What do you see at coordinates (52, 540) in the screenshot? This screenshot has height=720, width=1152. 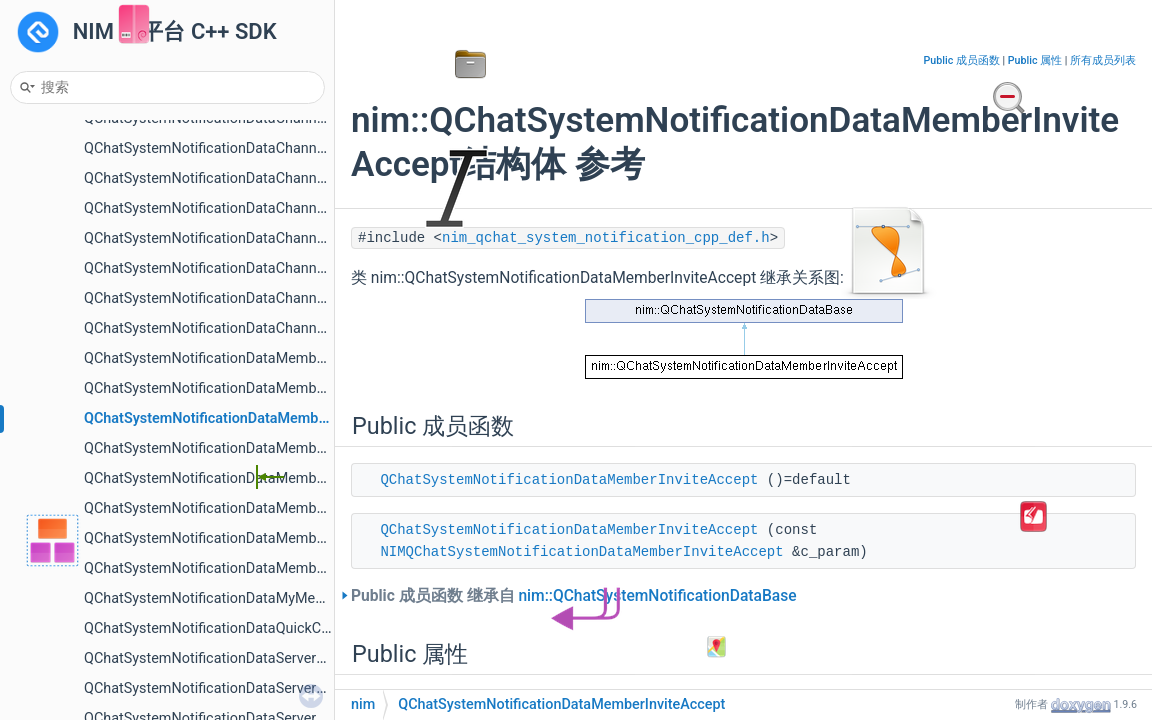 I see `select all items in the current view` at bounding box center [52, 540].